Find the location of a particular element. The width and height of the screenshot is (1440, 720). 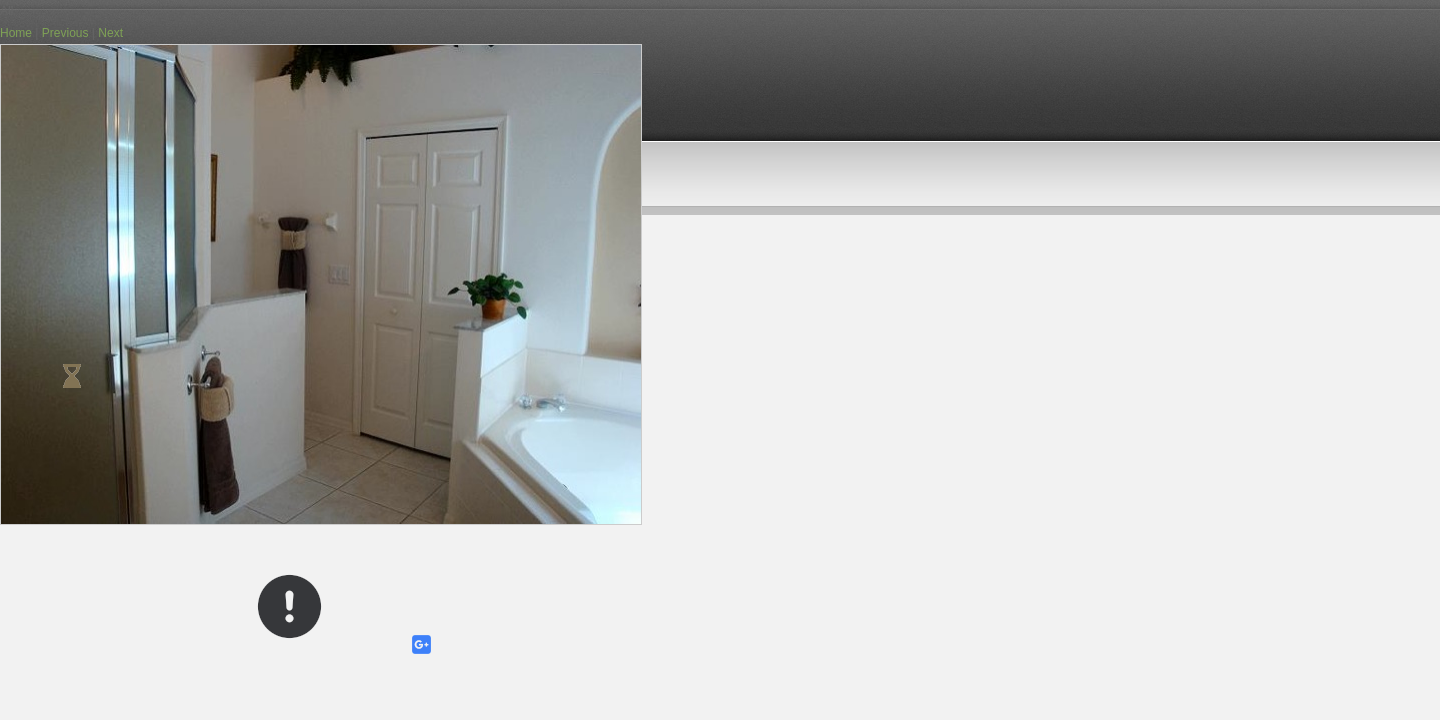

google+ social media link is located at coordinates (421, 644).